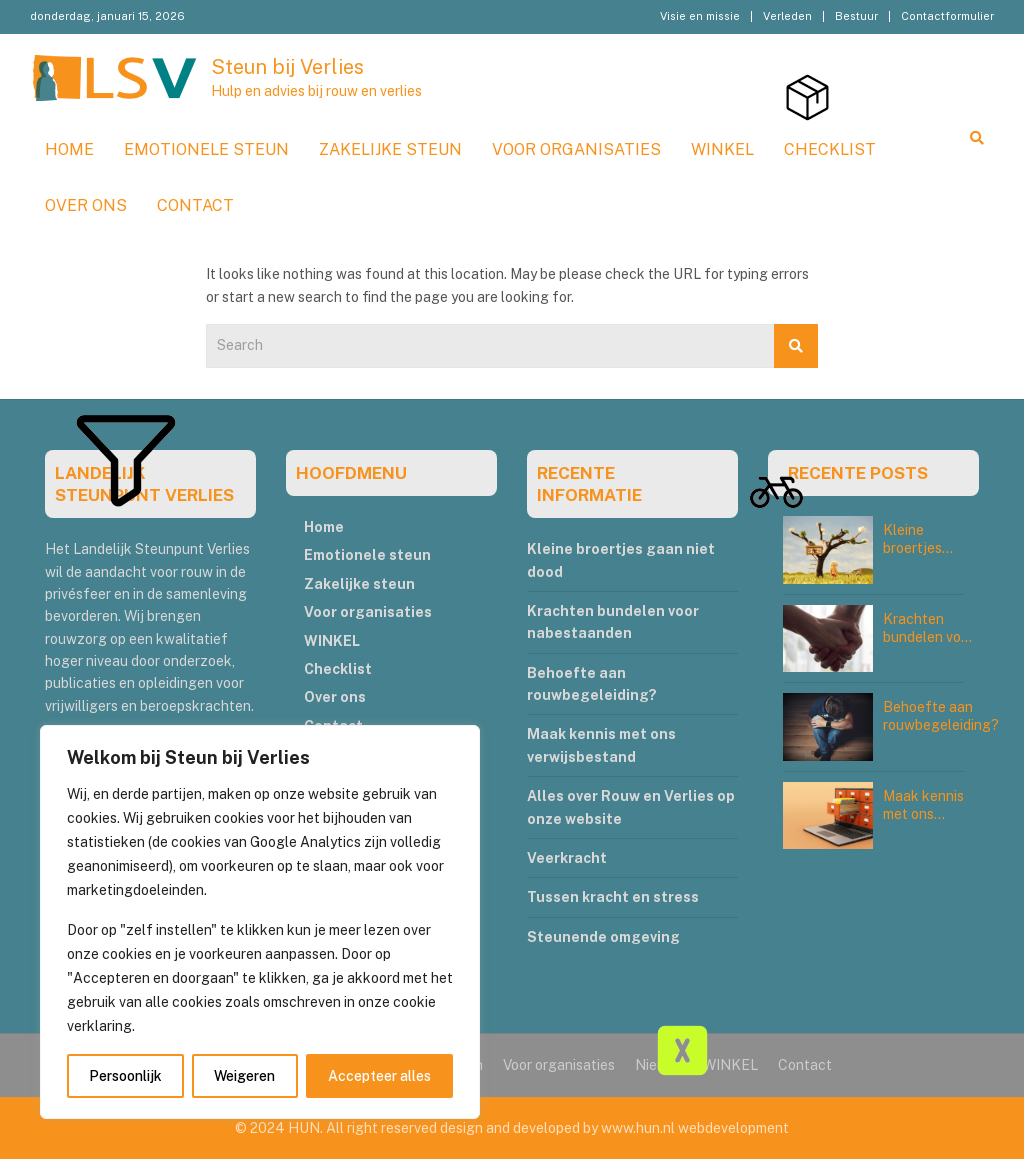 The height and width of the screenshot is (1159, 1024). What do you see at coordinates (807, 97) in the screenshot?
I see `view order shipment details` at bounding box center [807, 97].